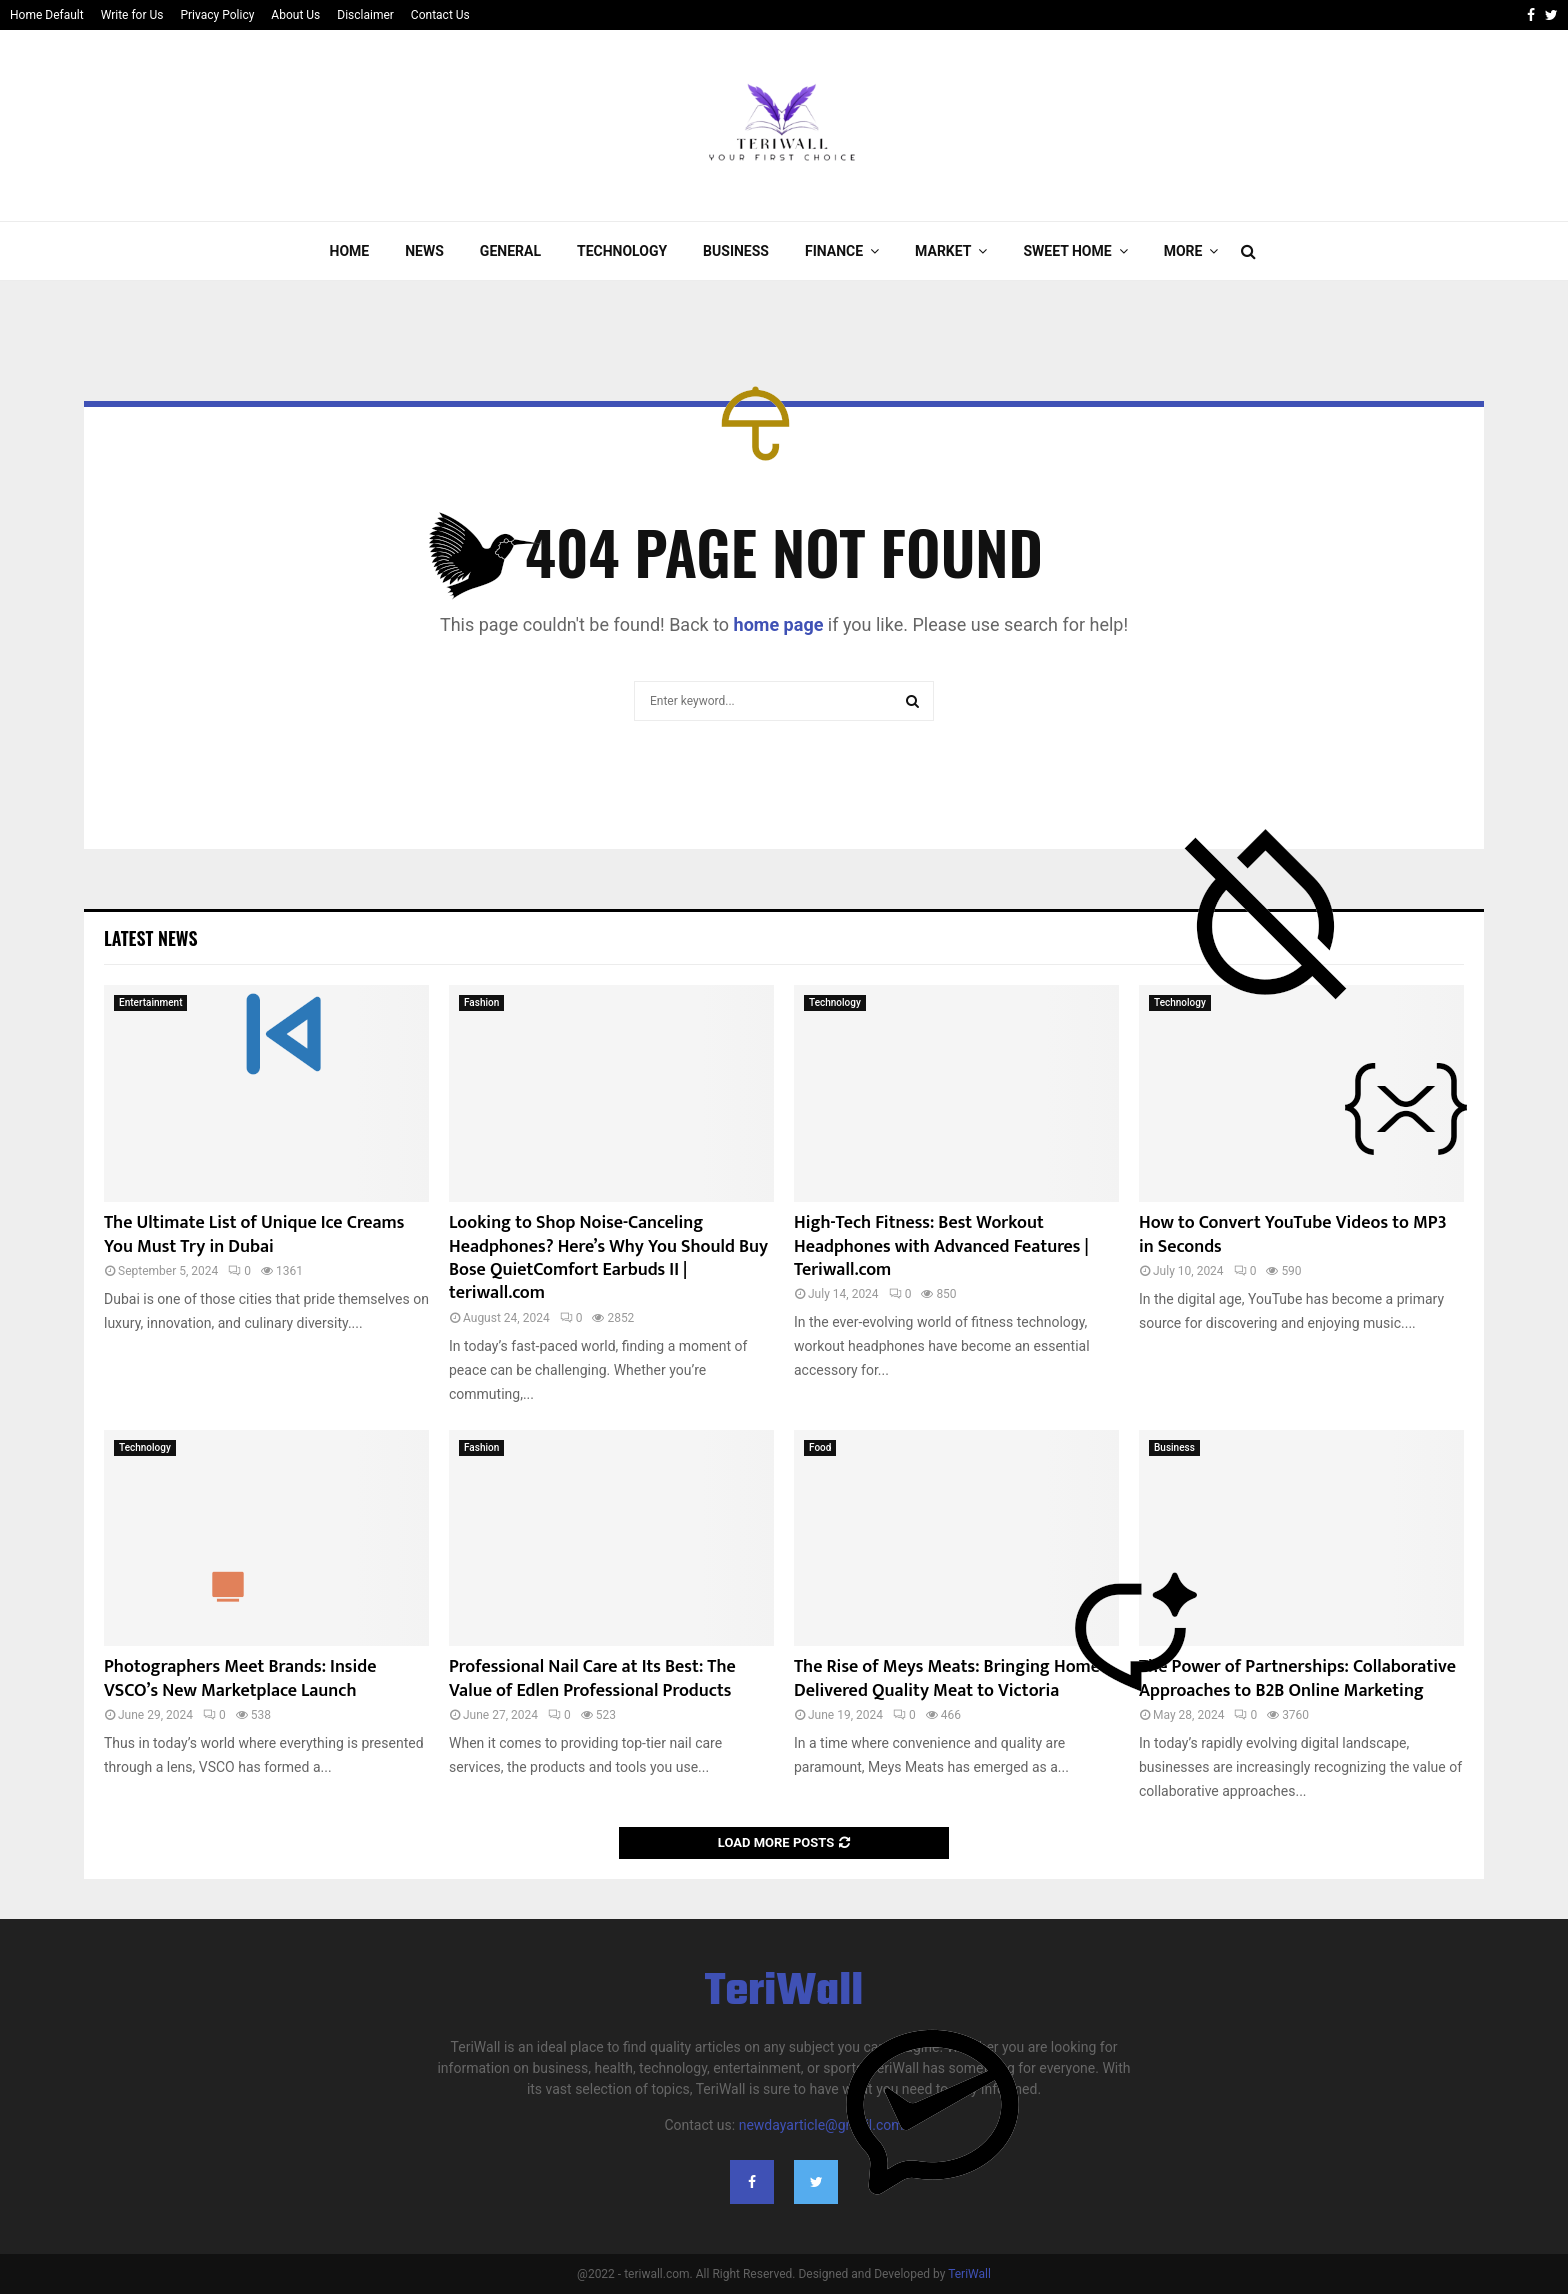  I want to click on LaTeX typesetting system logo, so click(486, 556).